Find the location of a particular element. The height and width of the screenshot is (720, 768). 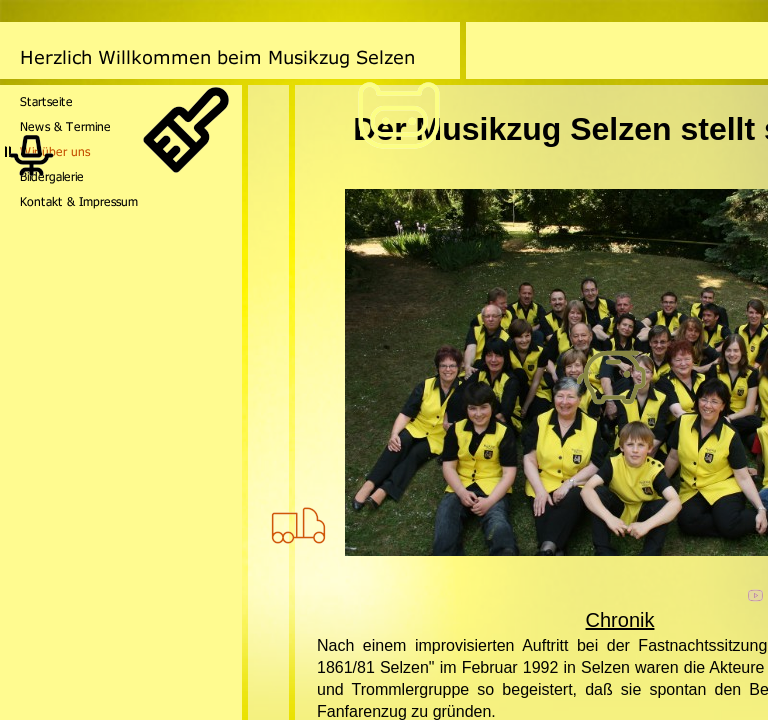

finn the human character icon from adventure time is located at coordinates (399, 114).